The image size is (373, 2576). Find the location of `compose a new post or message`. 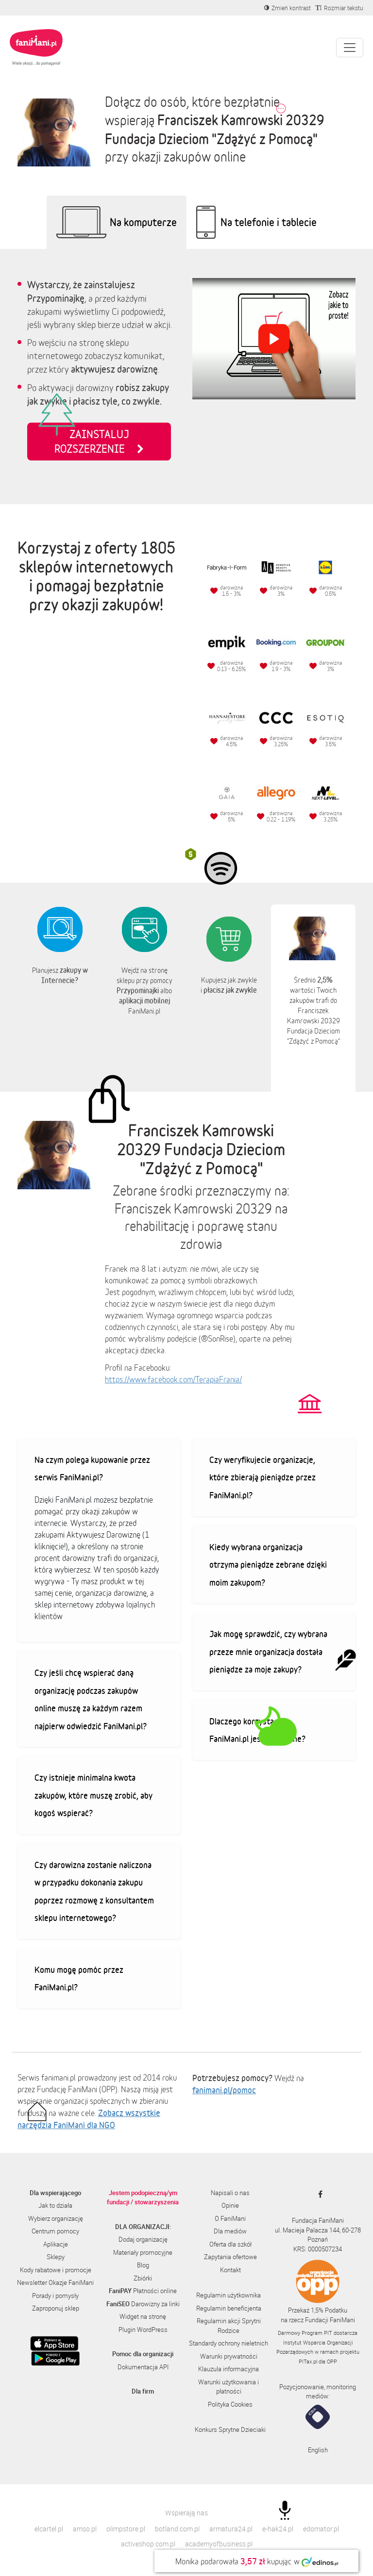

compose a new post or message is located at coordinates (345, 1660).